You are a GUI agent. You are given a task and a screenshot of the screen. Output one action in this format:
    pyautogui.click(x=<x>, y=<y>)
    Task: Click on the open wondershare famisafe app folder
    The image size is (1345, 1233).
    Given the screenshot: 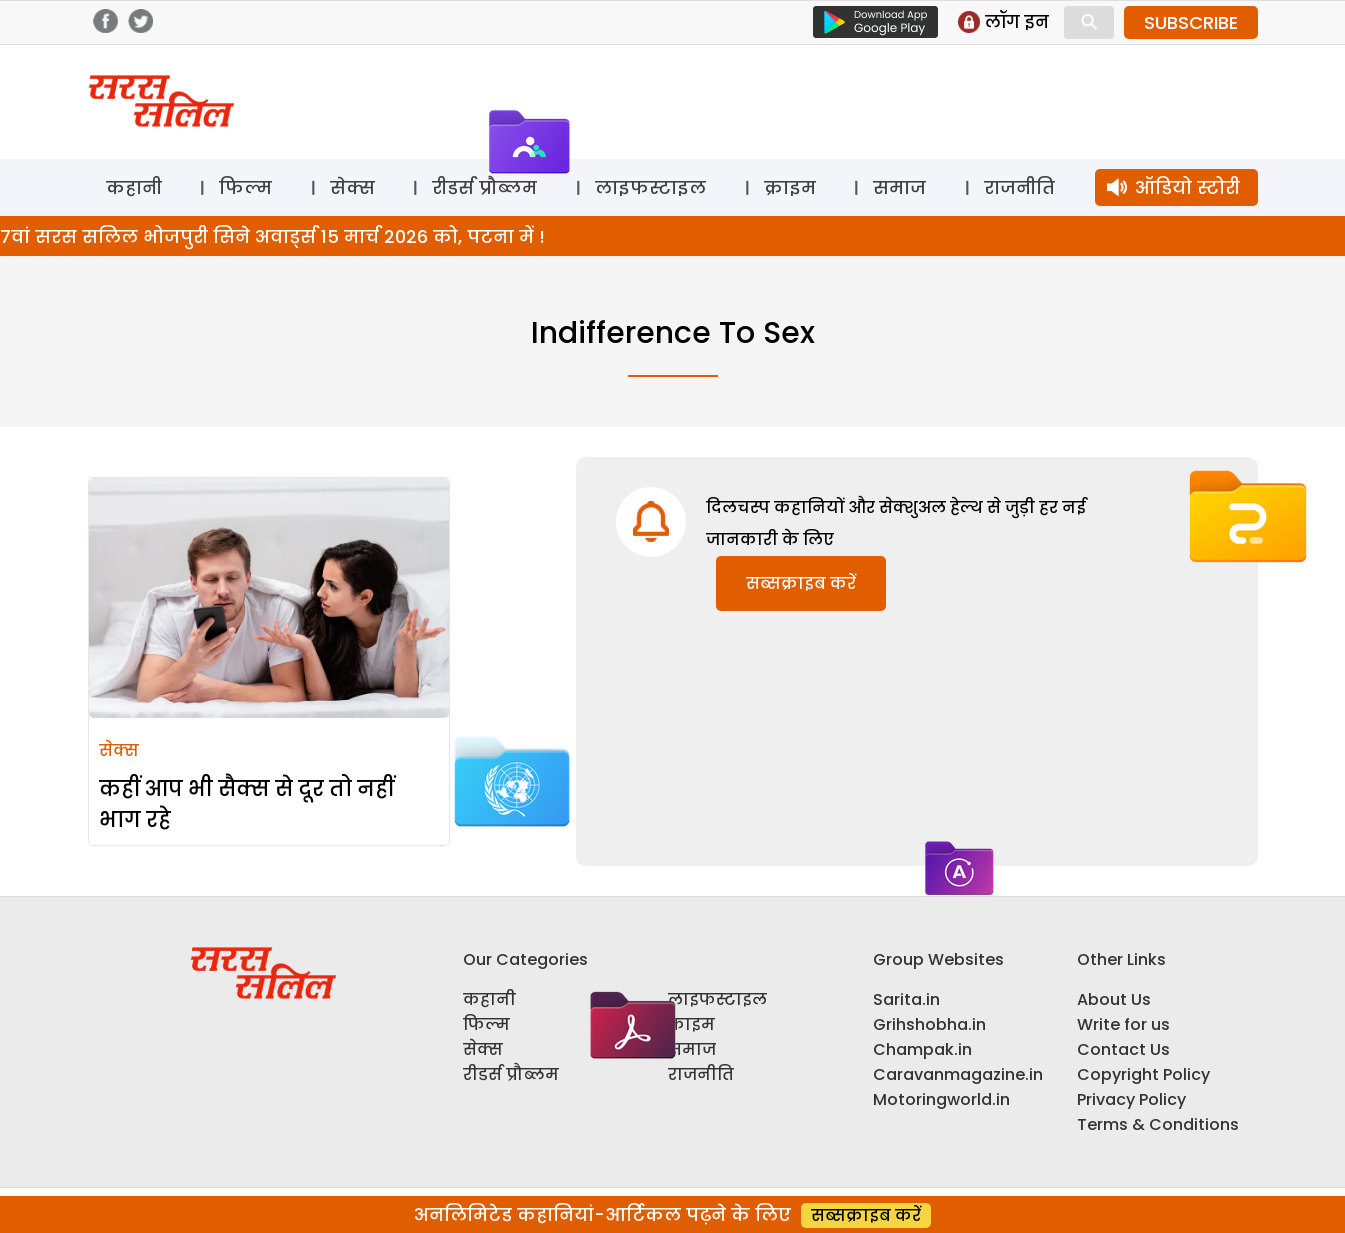 What is the action you would take?
    pyautogui.click(x=529, y=144)
    